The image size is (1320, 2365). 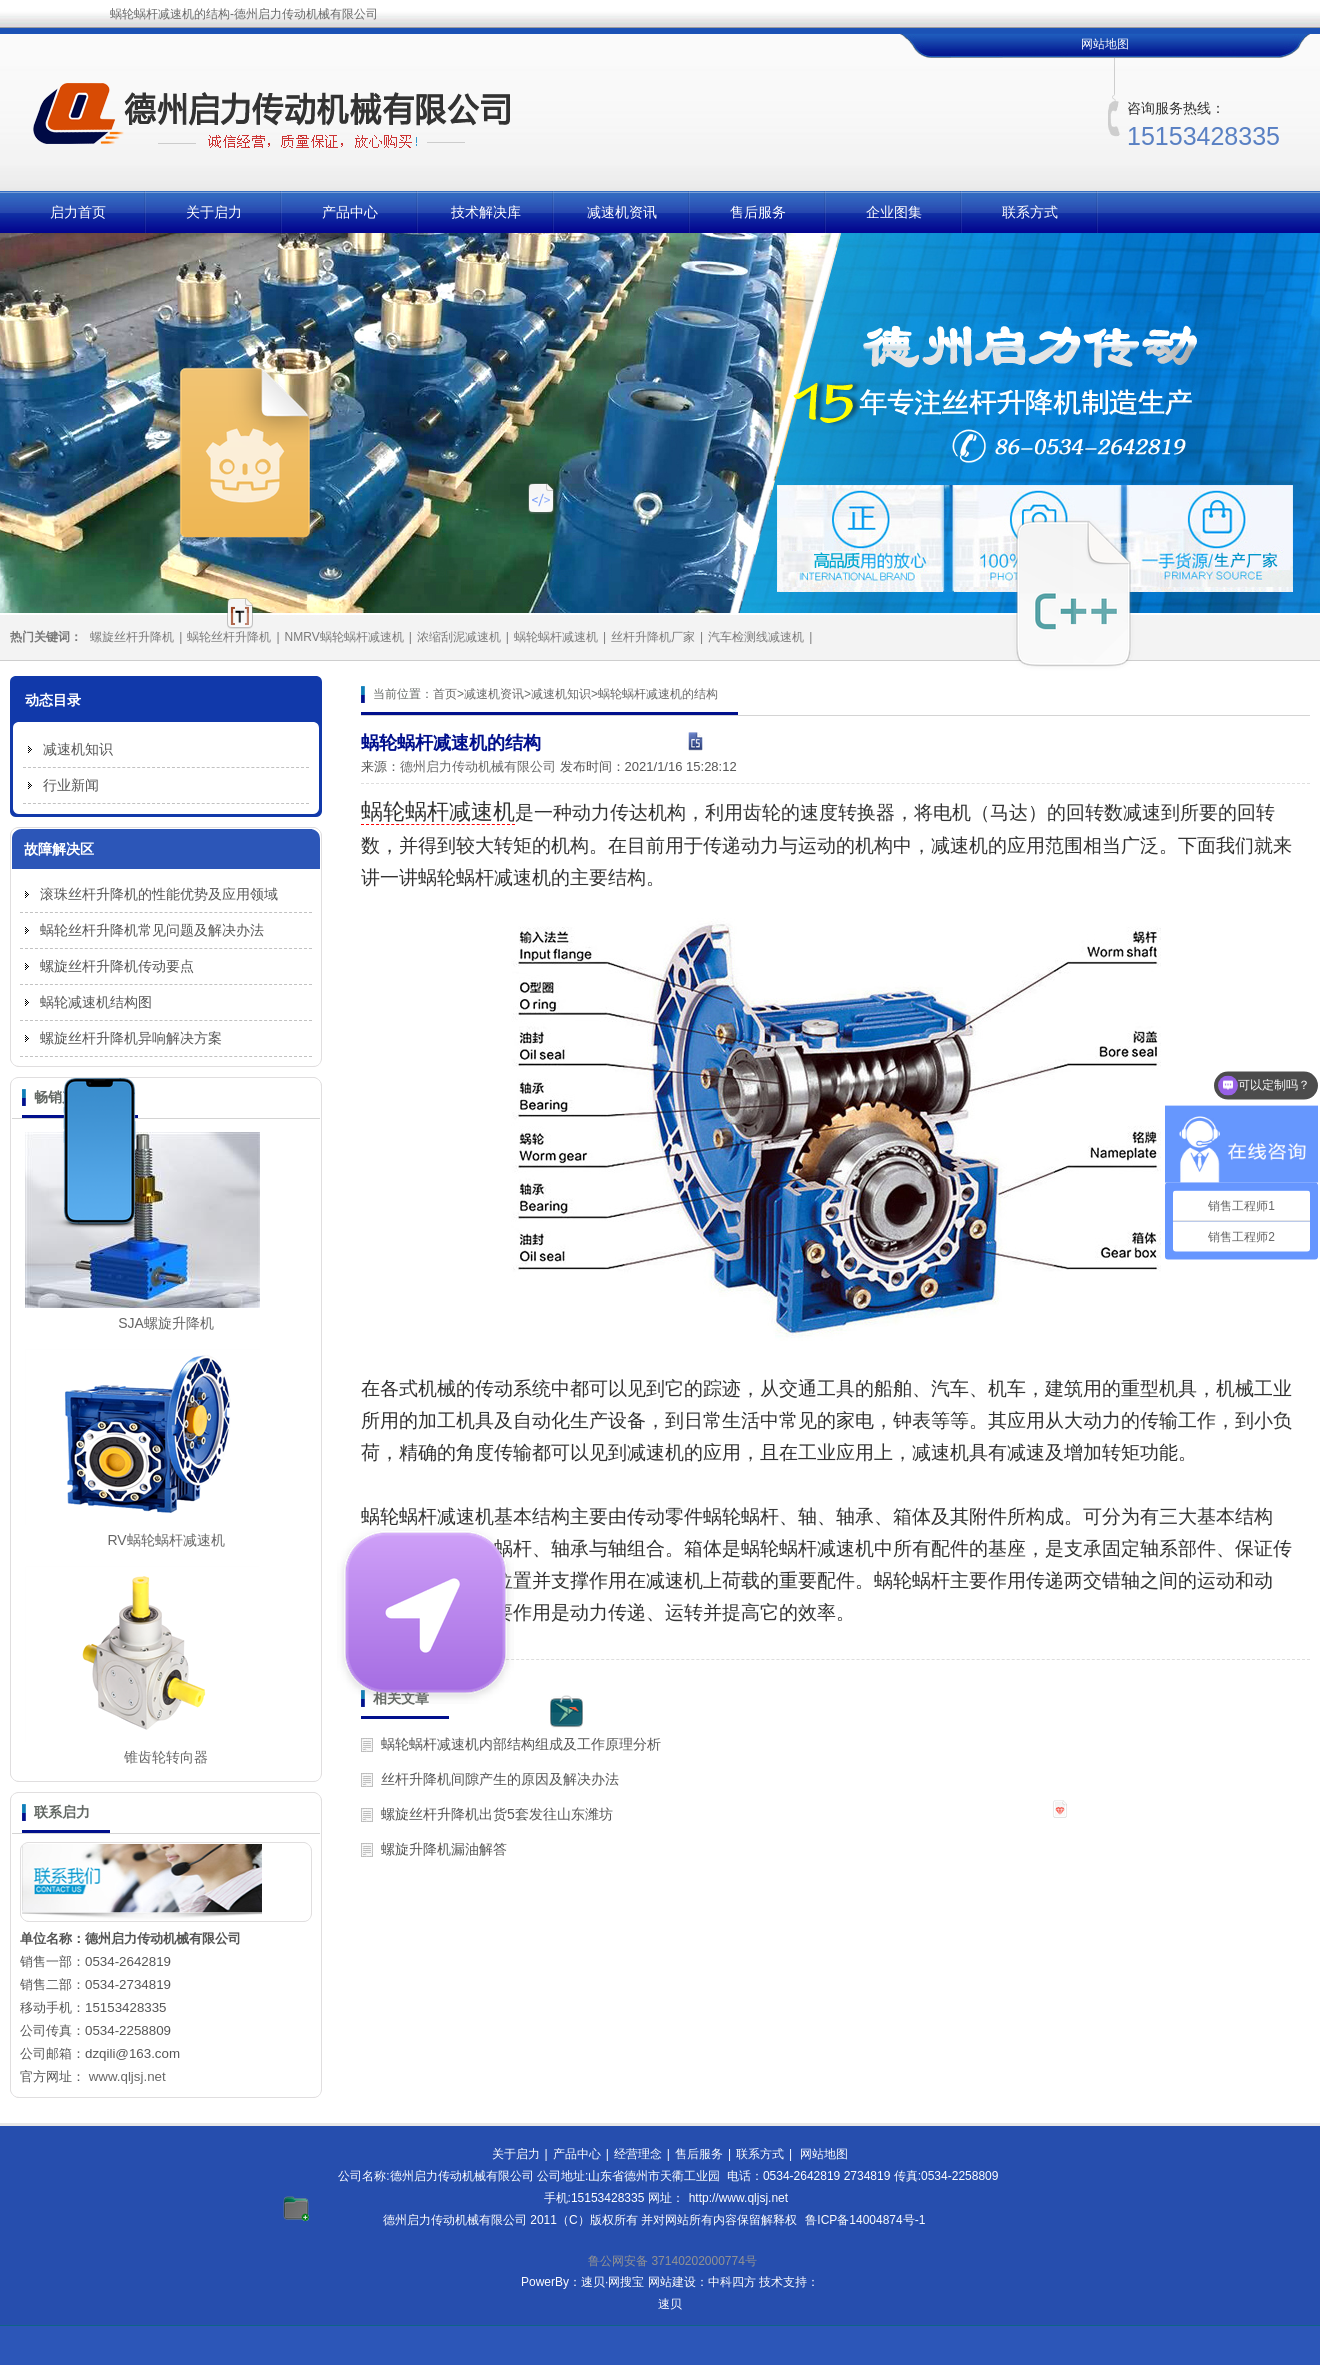 I want to click on iPhone 13 device icon, so click(x=99, y=1153).